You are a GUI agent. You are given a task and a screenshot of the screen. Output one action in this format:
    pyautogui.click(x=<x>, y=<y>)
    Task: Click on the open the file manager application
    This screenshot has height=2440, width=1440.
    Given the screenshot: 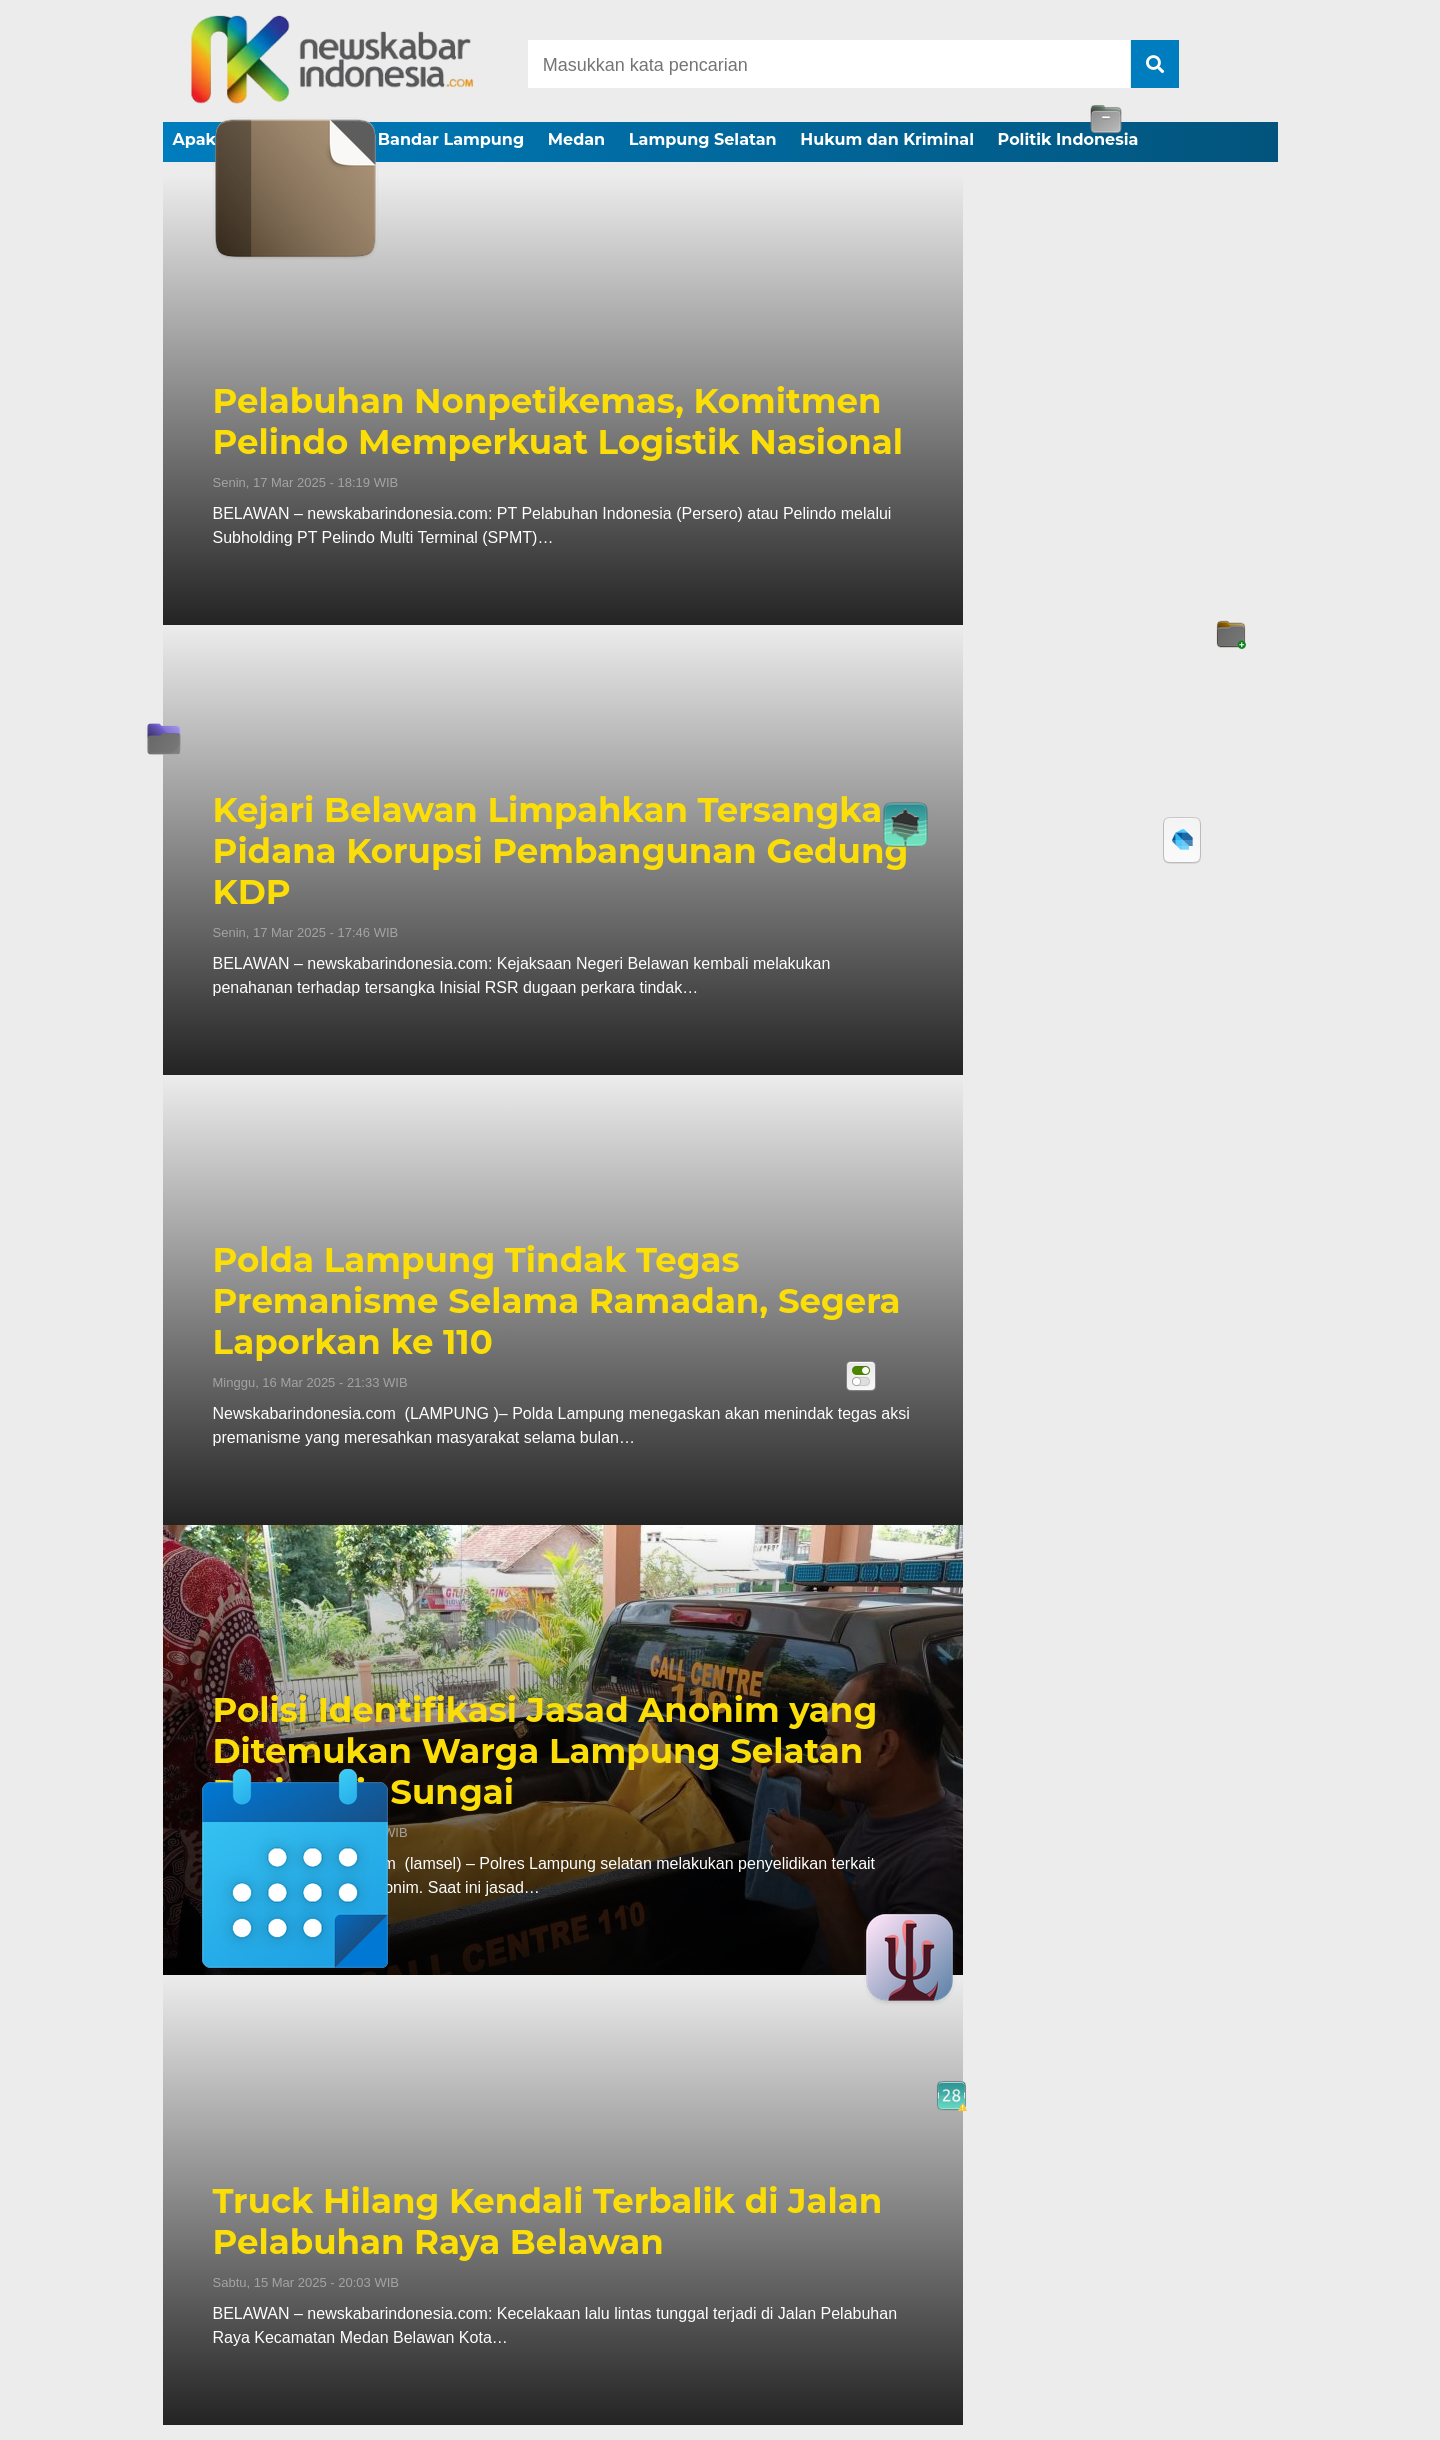 What is the action you would take?
    pyautogui.click(x=1106, y=119)
    